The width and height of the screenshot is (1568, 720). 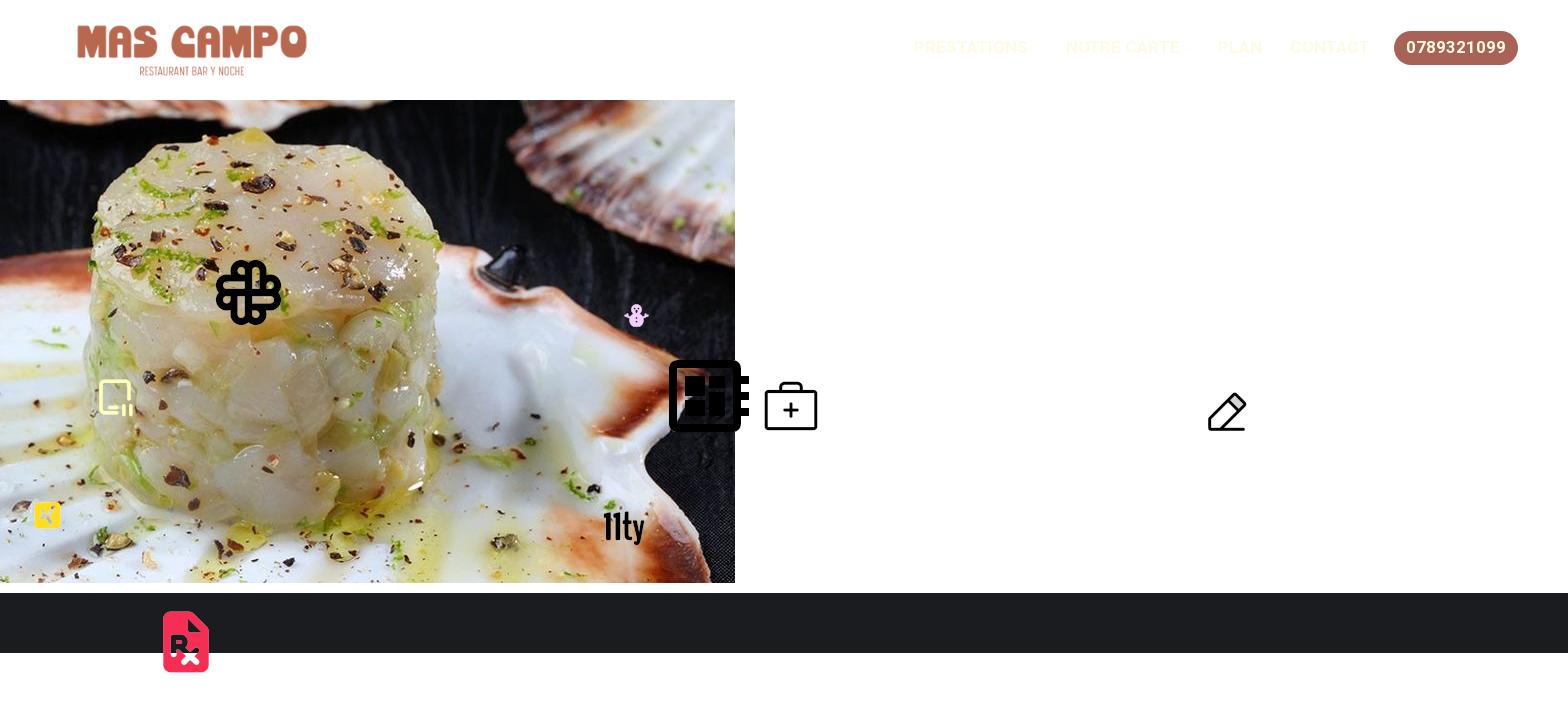 What do you see at coordinates (248, 292) in the screenshot?
I see `open Slack workspace` at bounding box center [248, 292].